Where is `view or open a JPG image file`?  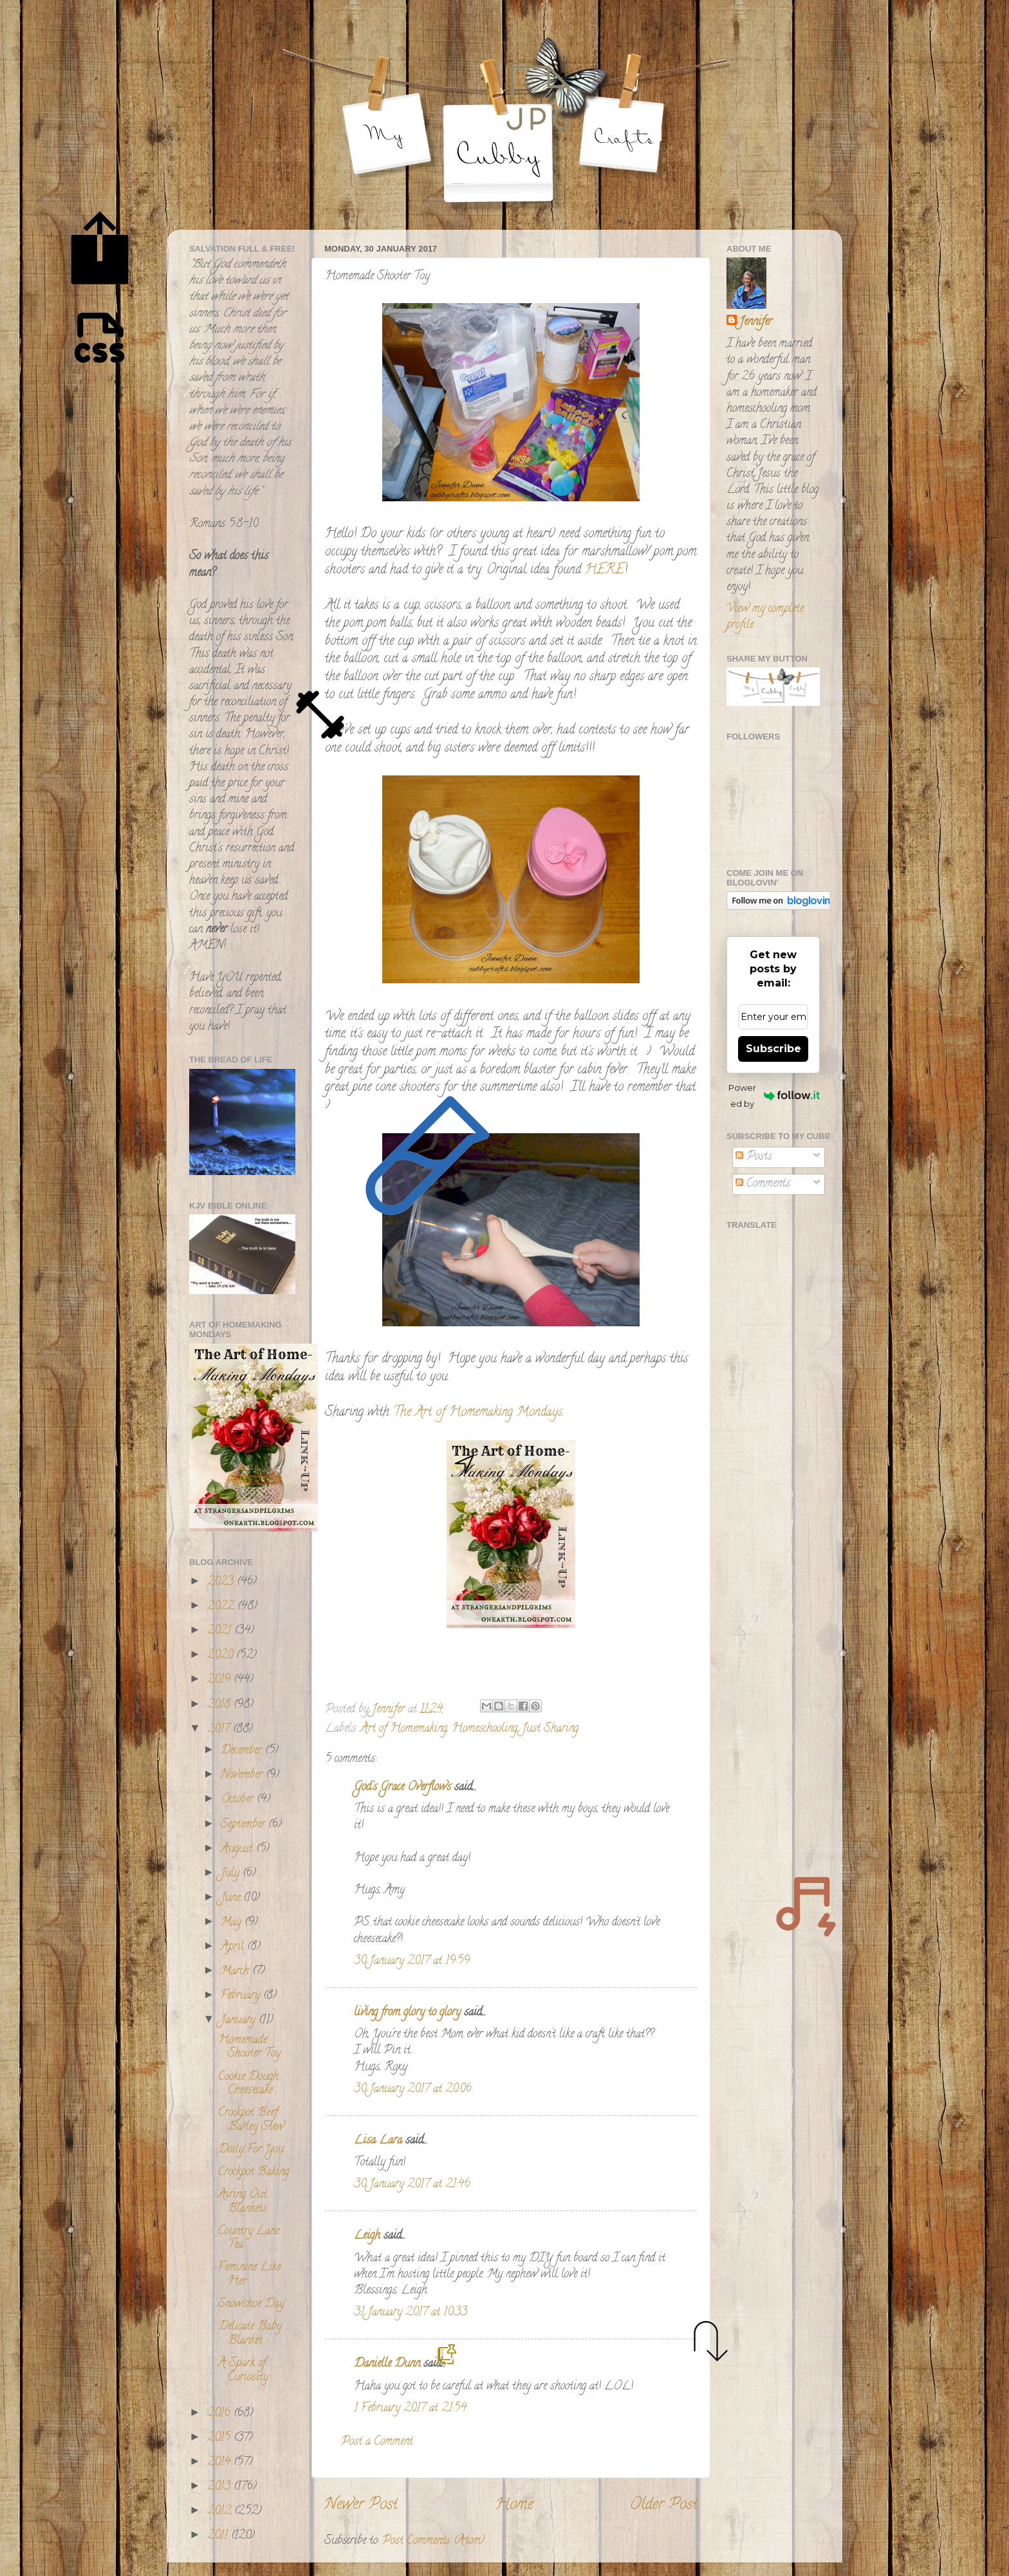 view or open a JPG image file is located at coordinates (540, 100).